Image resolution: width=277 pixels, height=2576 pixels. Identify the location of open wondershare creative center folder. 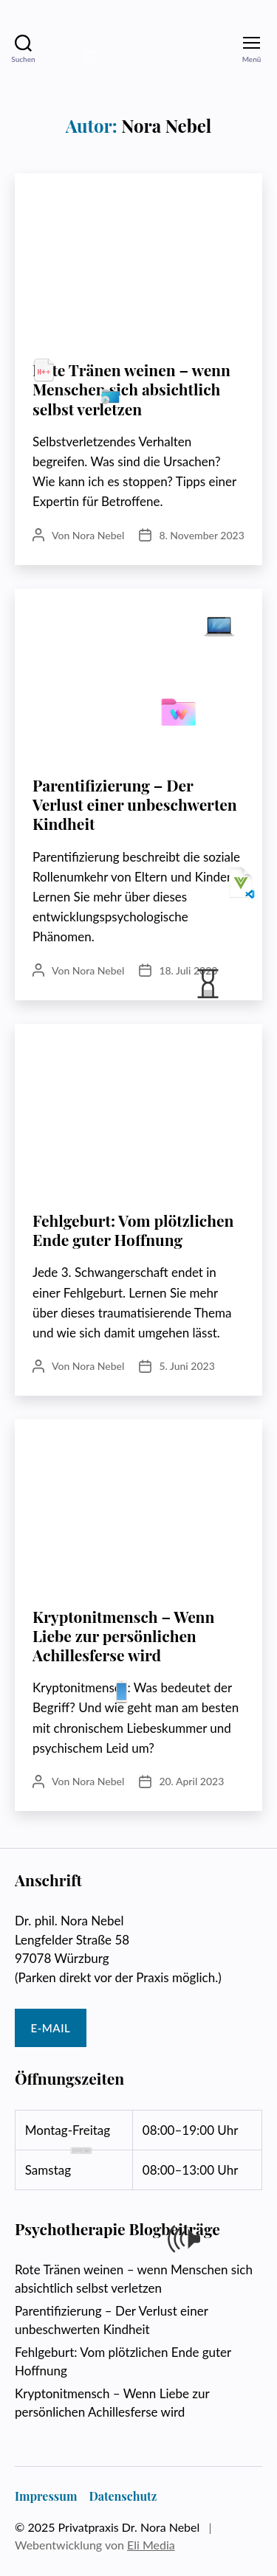
(178, 713).